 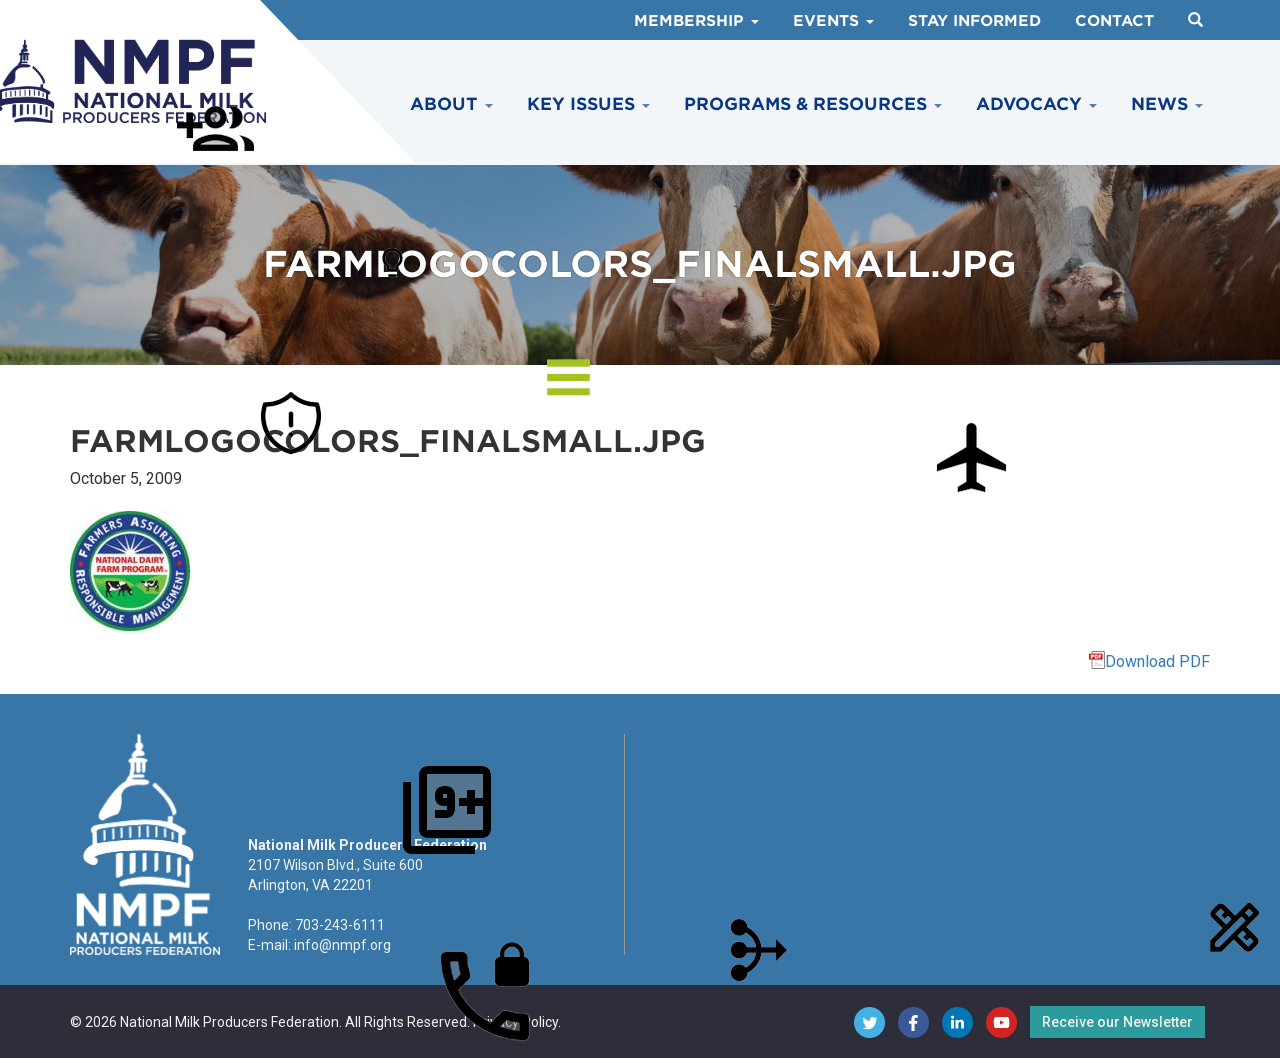 I want to click on view tips or suggestions, so click(x=392, y=262).